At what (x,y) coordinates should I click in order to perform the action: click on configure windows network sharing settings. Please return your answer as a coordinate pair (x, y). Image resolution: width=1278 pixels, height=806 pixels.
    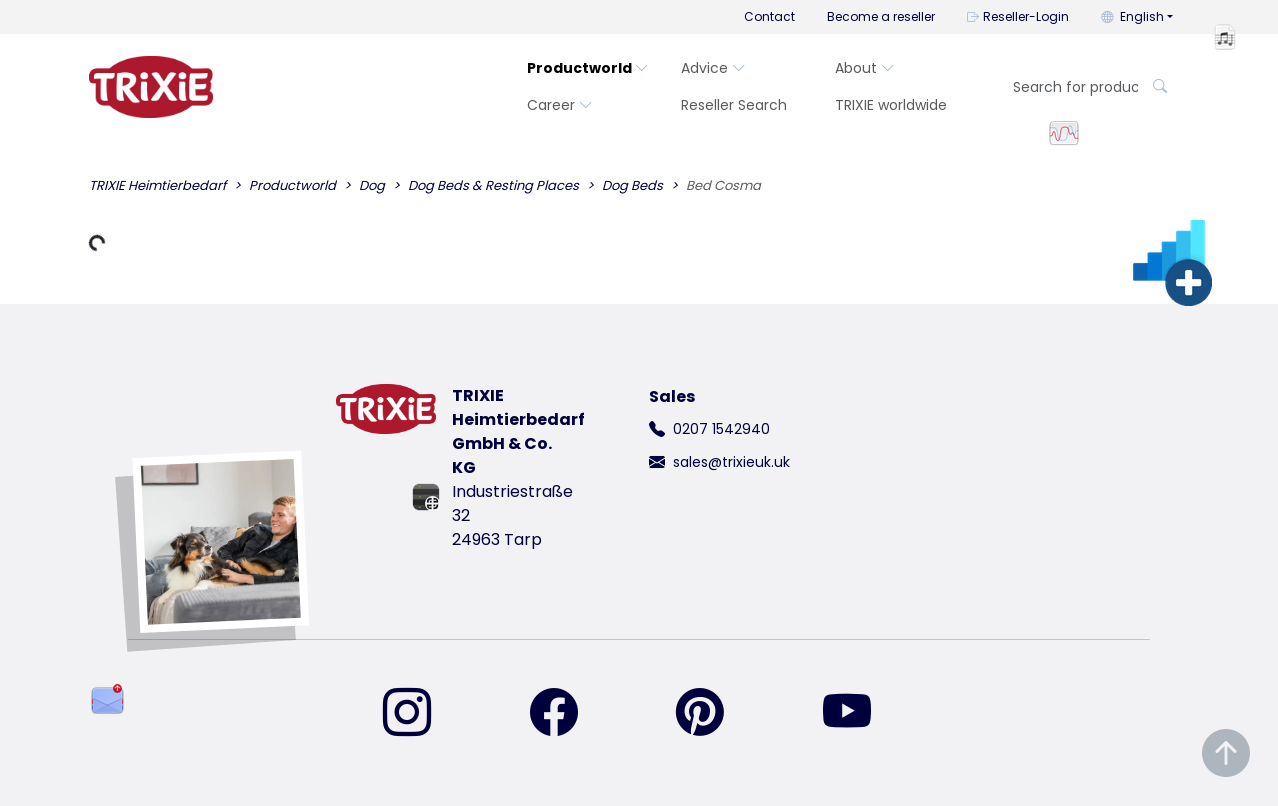
    Looking at the image, I should click on (426, 497).